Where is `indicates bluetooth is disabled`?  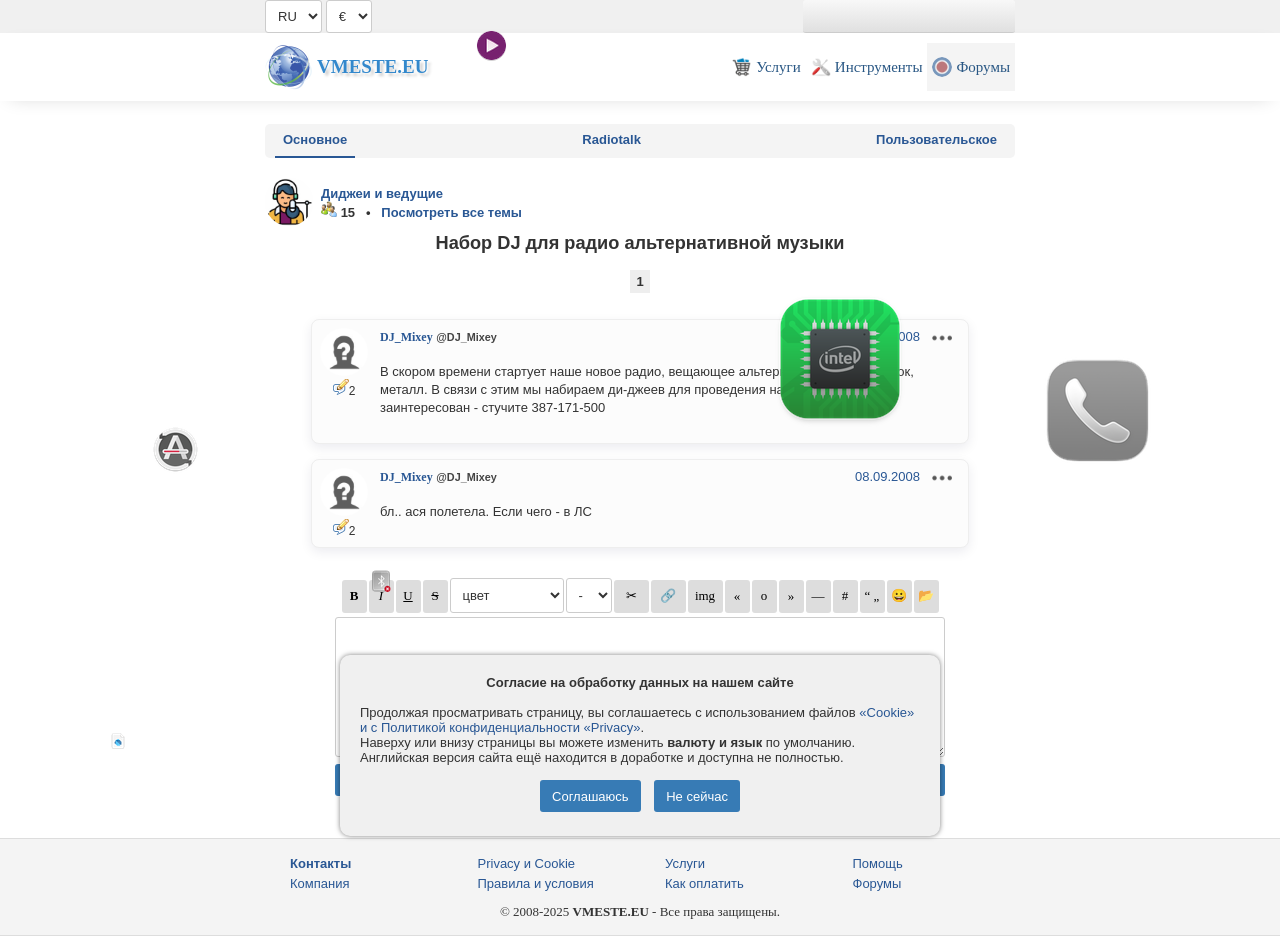 indicates bluetooth is disabled is located at coordinates (381, 581).